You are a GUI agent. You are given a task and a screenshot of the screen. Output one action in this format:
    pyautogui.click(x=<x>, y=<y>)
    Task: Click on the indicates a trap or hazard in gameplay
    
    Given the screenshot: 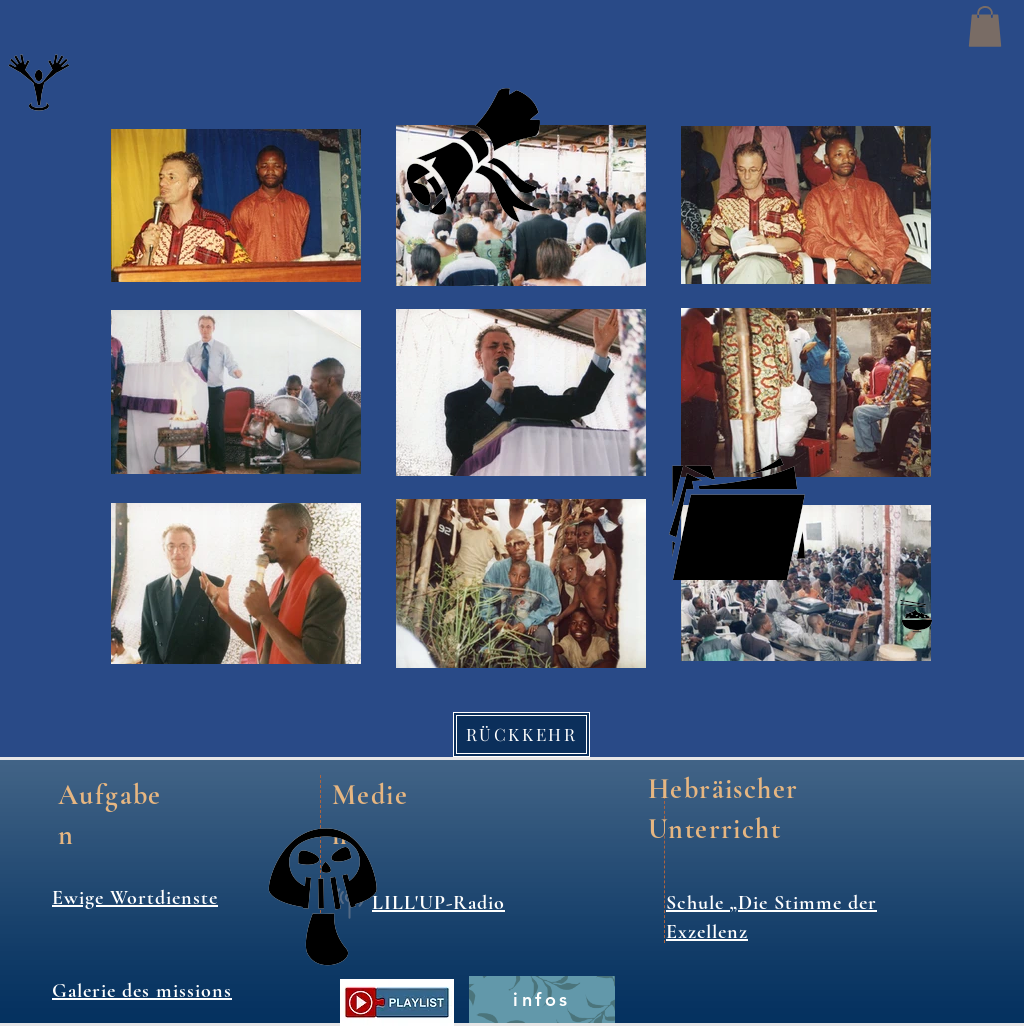 What is the action you would take?
    pyautogui.click(x=38, y=80)
    